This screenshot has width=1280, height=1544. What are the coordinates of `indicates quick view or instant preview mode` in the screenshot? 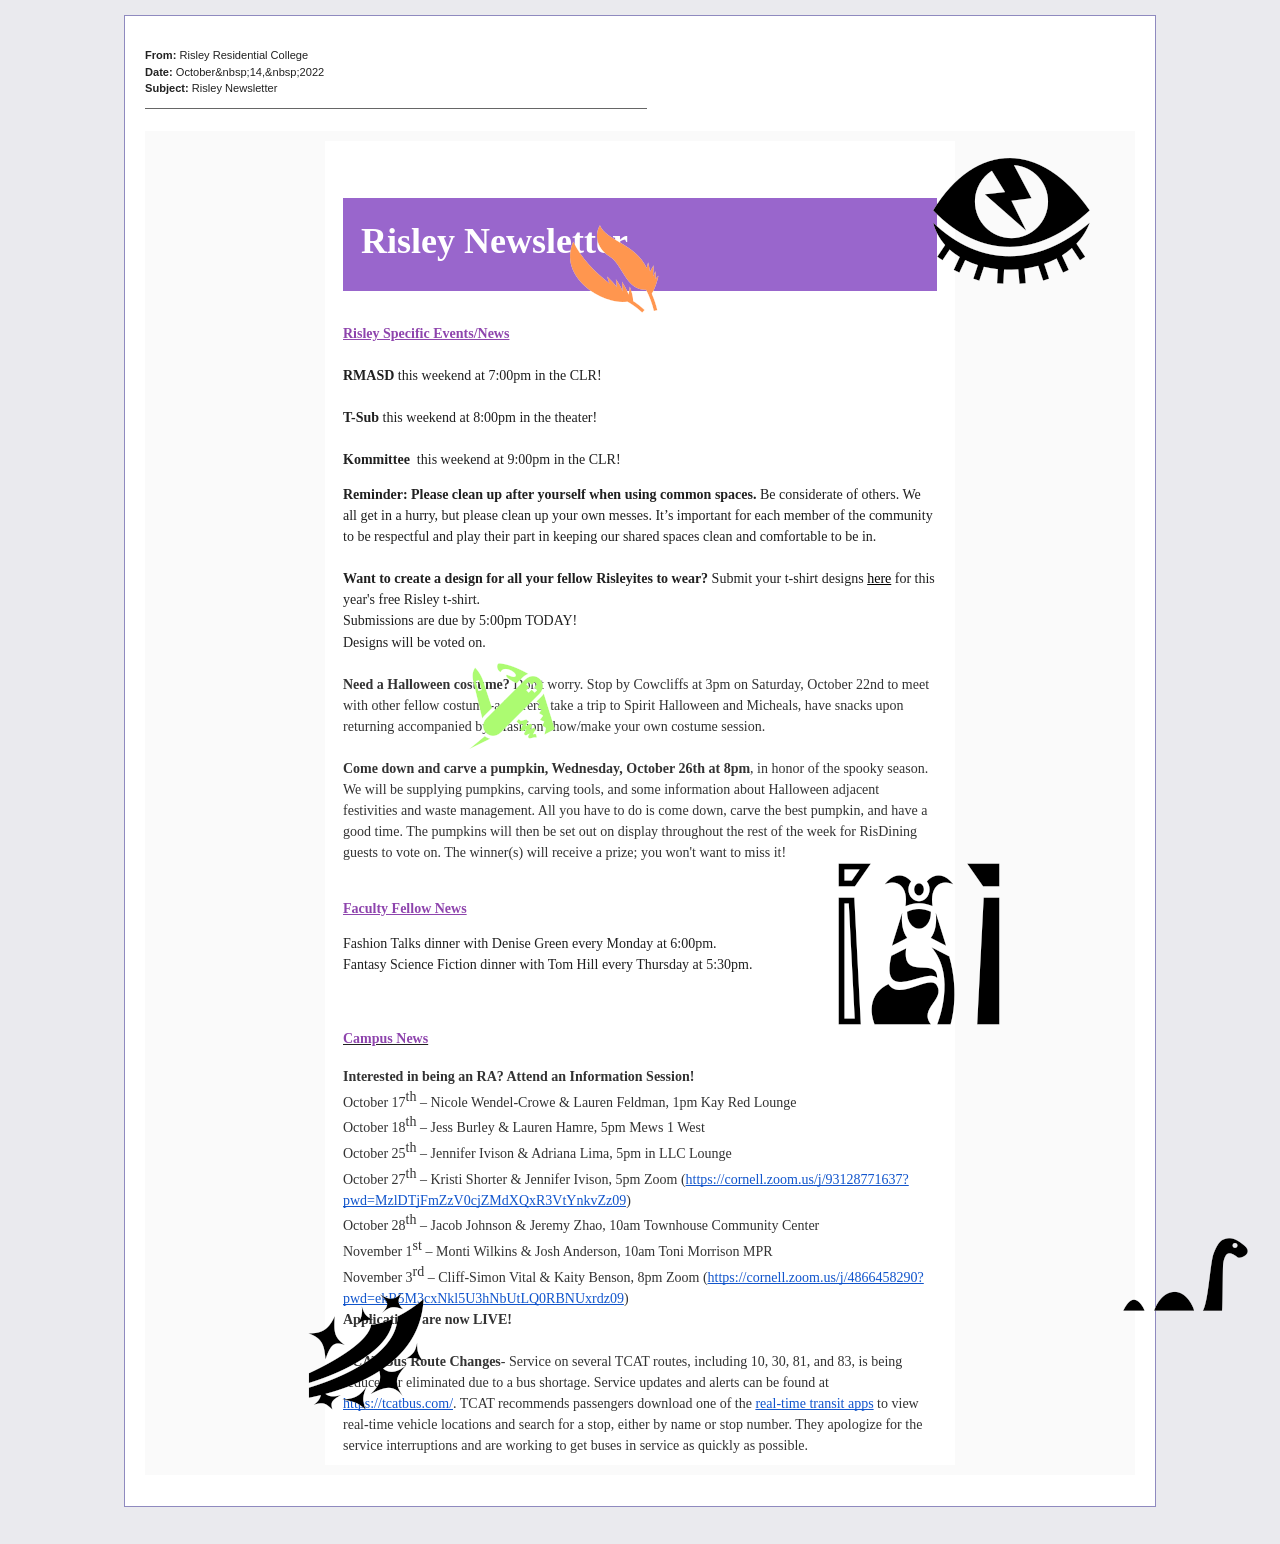 It's located at (1011, 221).